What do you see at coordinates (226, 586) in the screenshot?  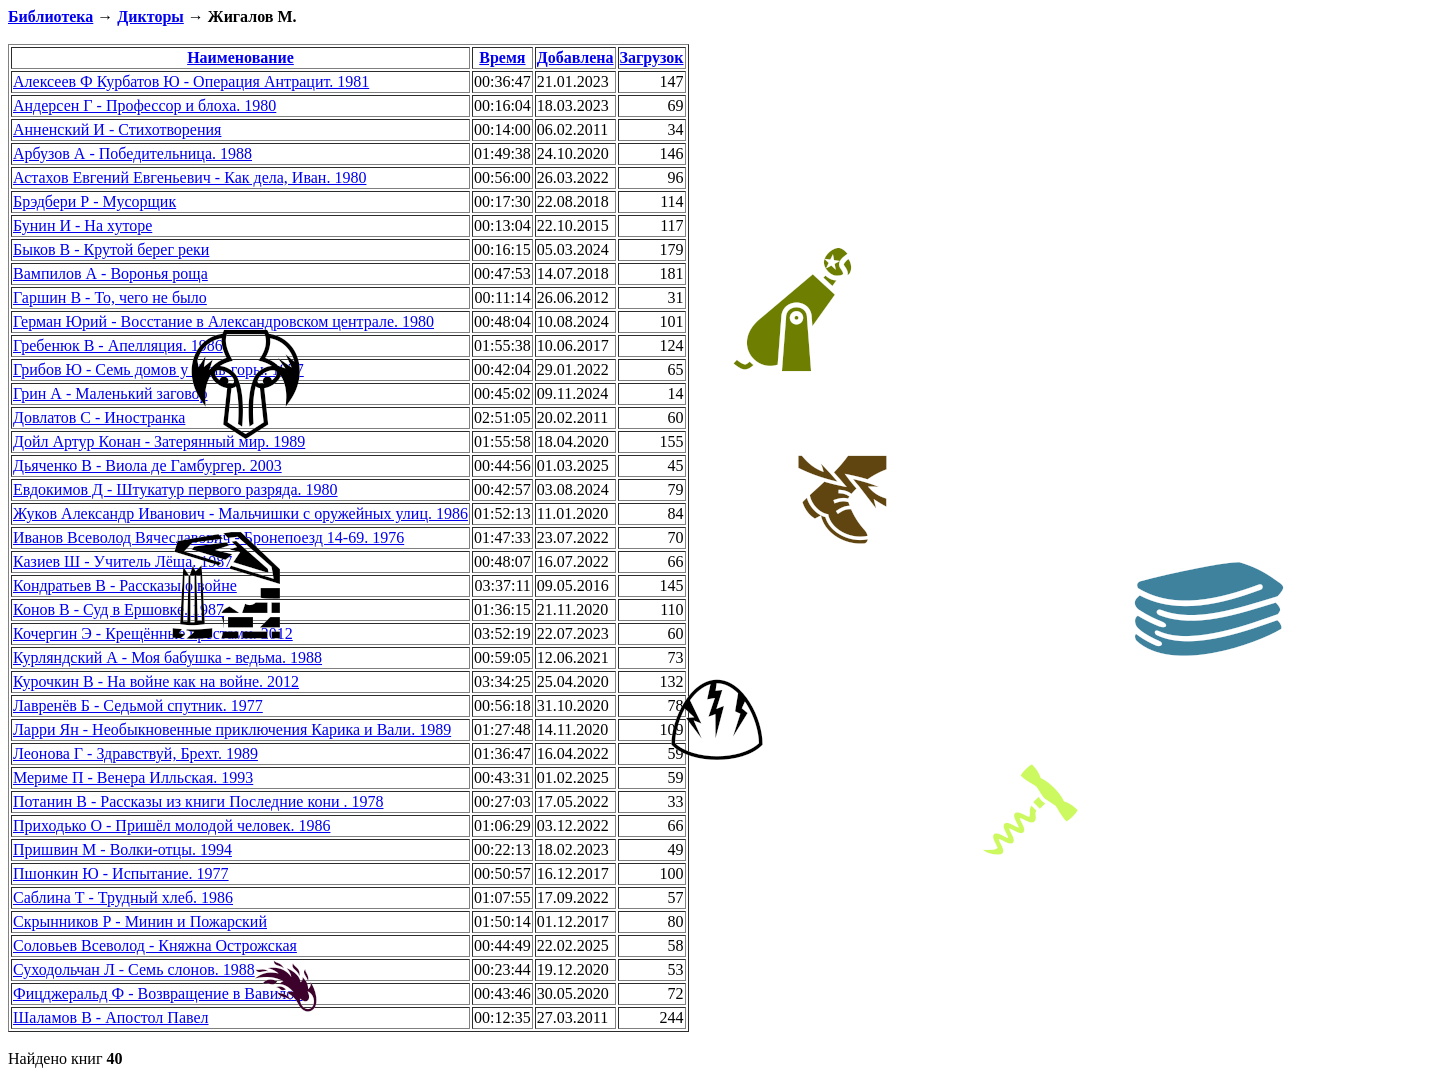 I see `explore ancient ruins or archaeological sites` at bounding box center [226, 586].